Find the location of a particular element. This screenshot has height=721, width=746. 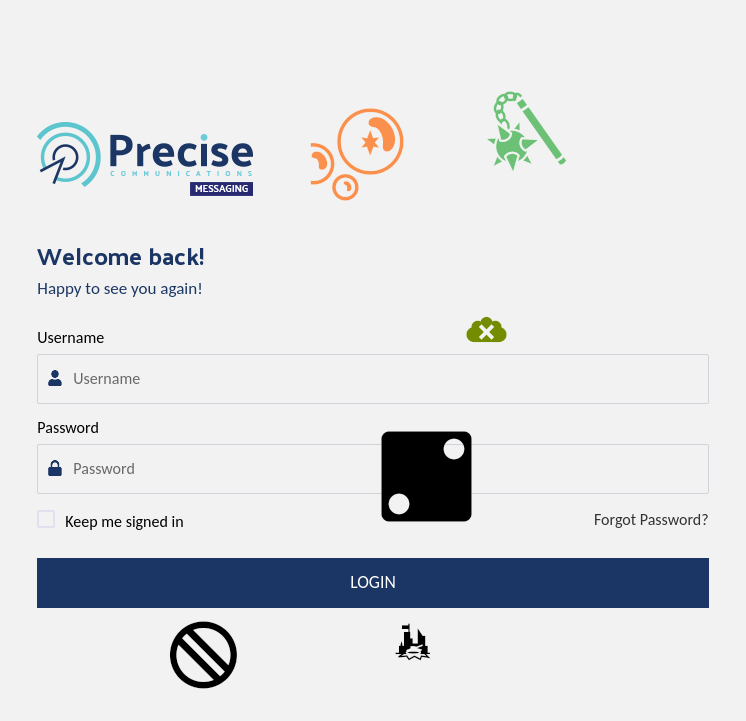

capture or claim a territory is located at coordinates (413, 642).